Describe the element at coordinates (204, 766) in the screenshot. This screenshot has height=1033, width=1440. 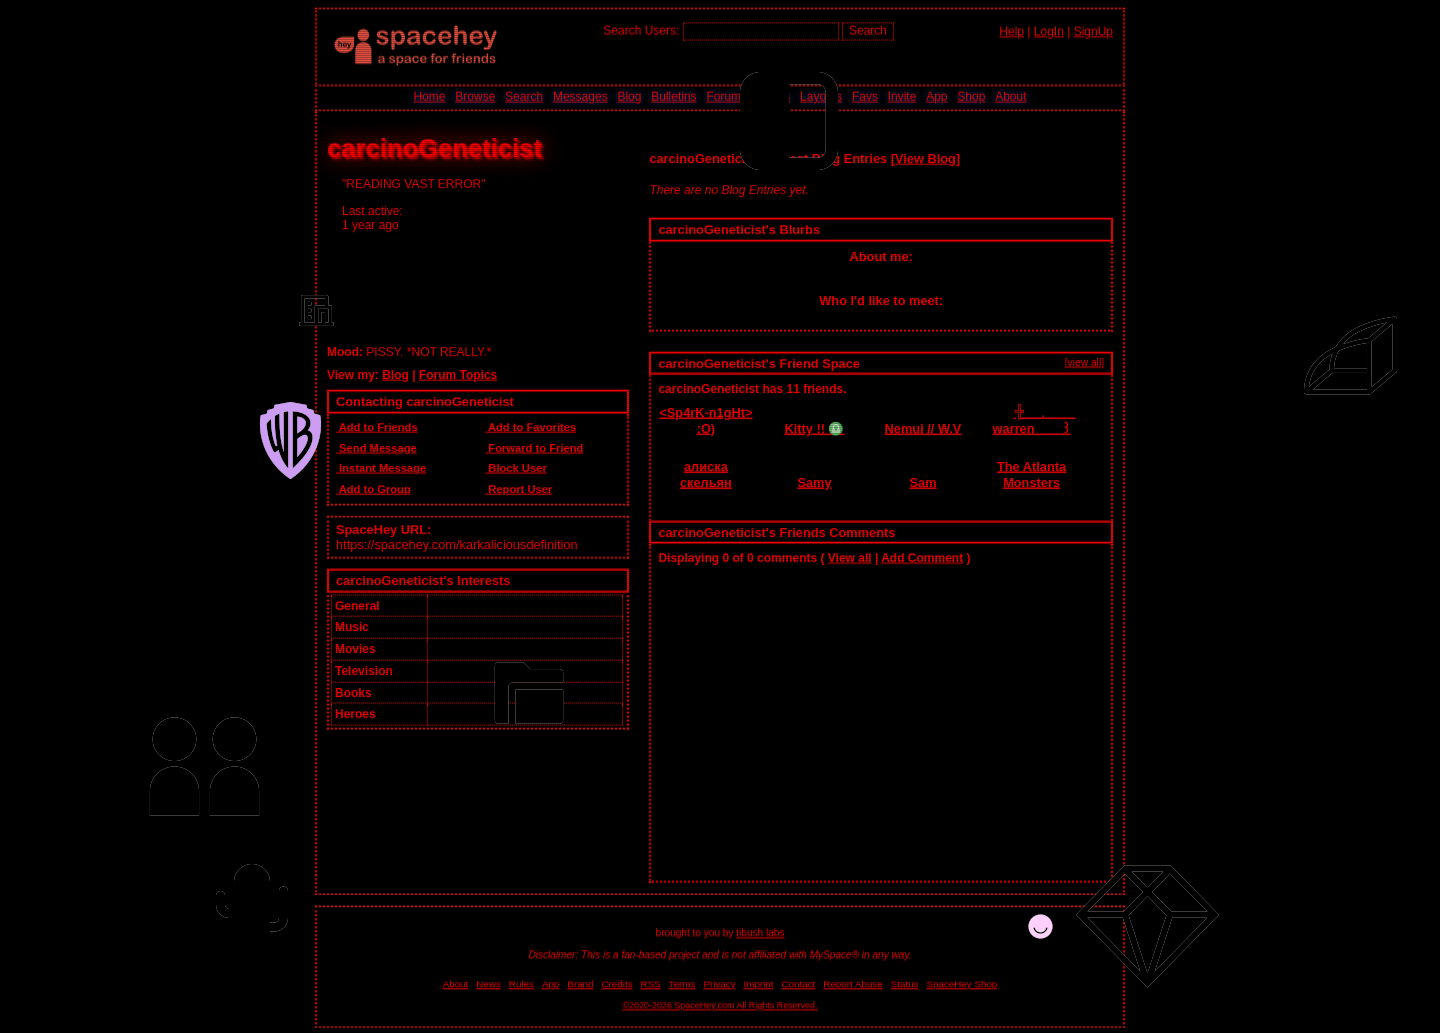
I see `view group members` at that location.